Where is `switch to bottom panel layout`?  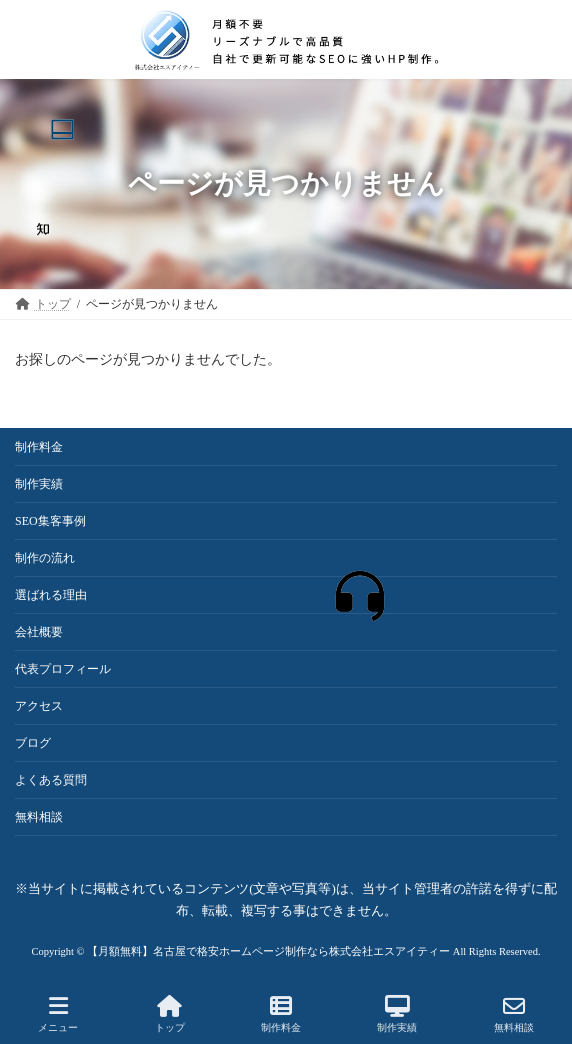
switch to bottom panel layout is located at coordinates (62, 129).